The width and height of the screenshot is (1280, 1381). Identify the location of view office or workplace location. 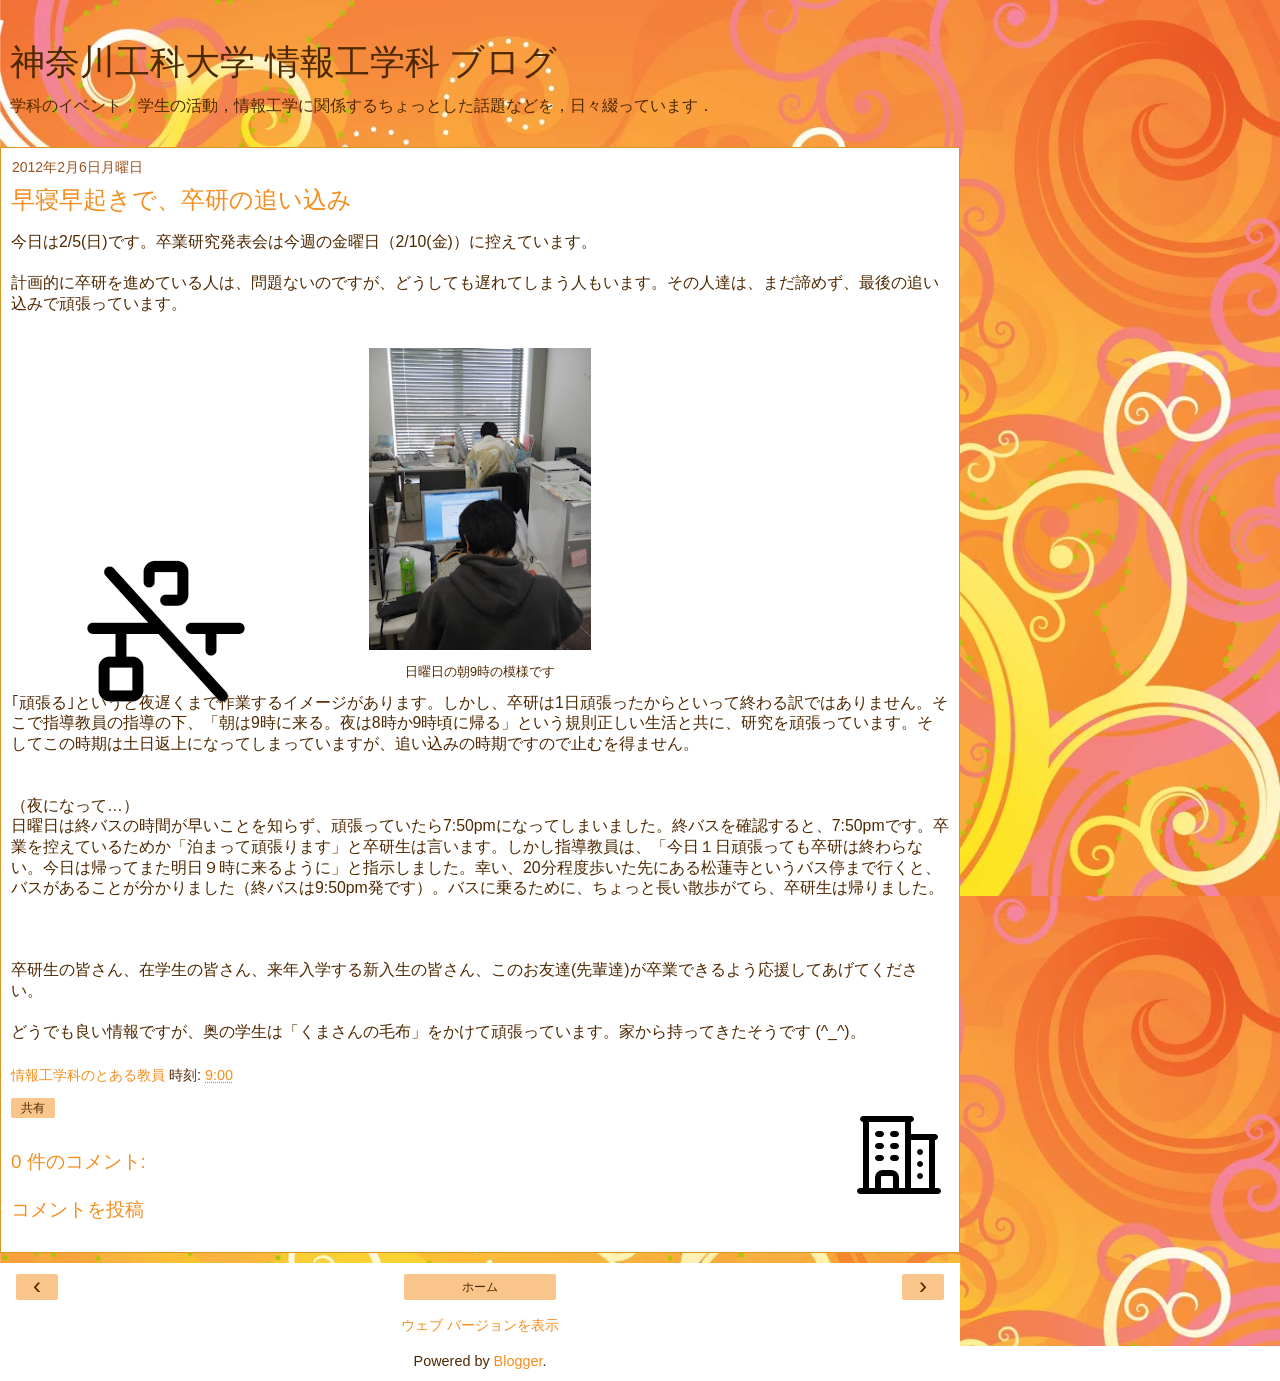
(899, 1155).